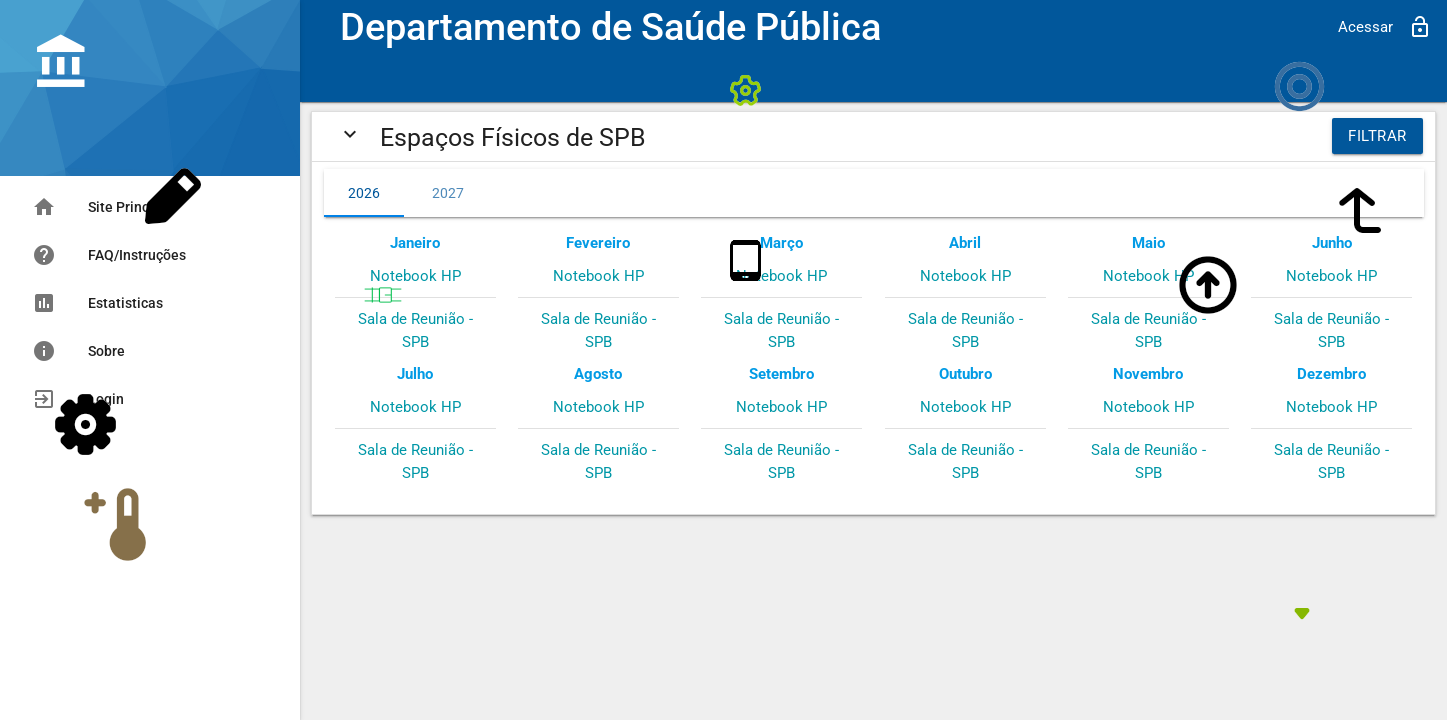 The image size is (1447, 720). I want to click on increase temperature setting, so click(120, 524).